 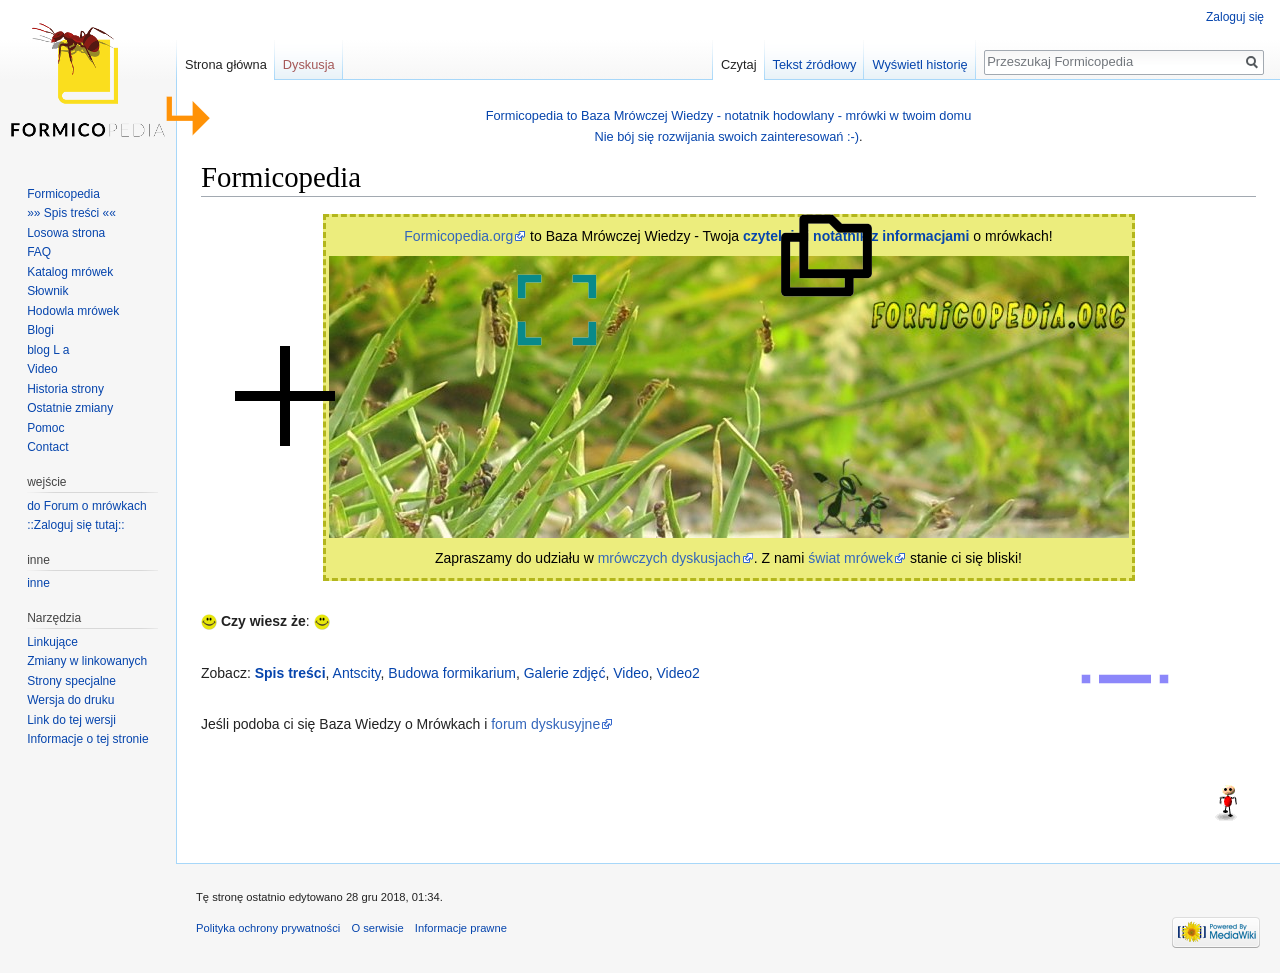 What do you see at coordinates (826, 255) in the screenshot?
I see `browse all folders` at bounding box center [826, 255].